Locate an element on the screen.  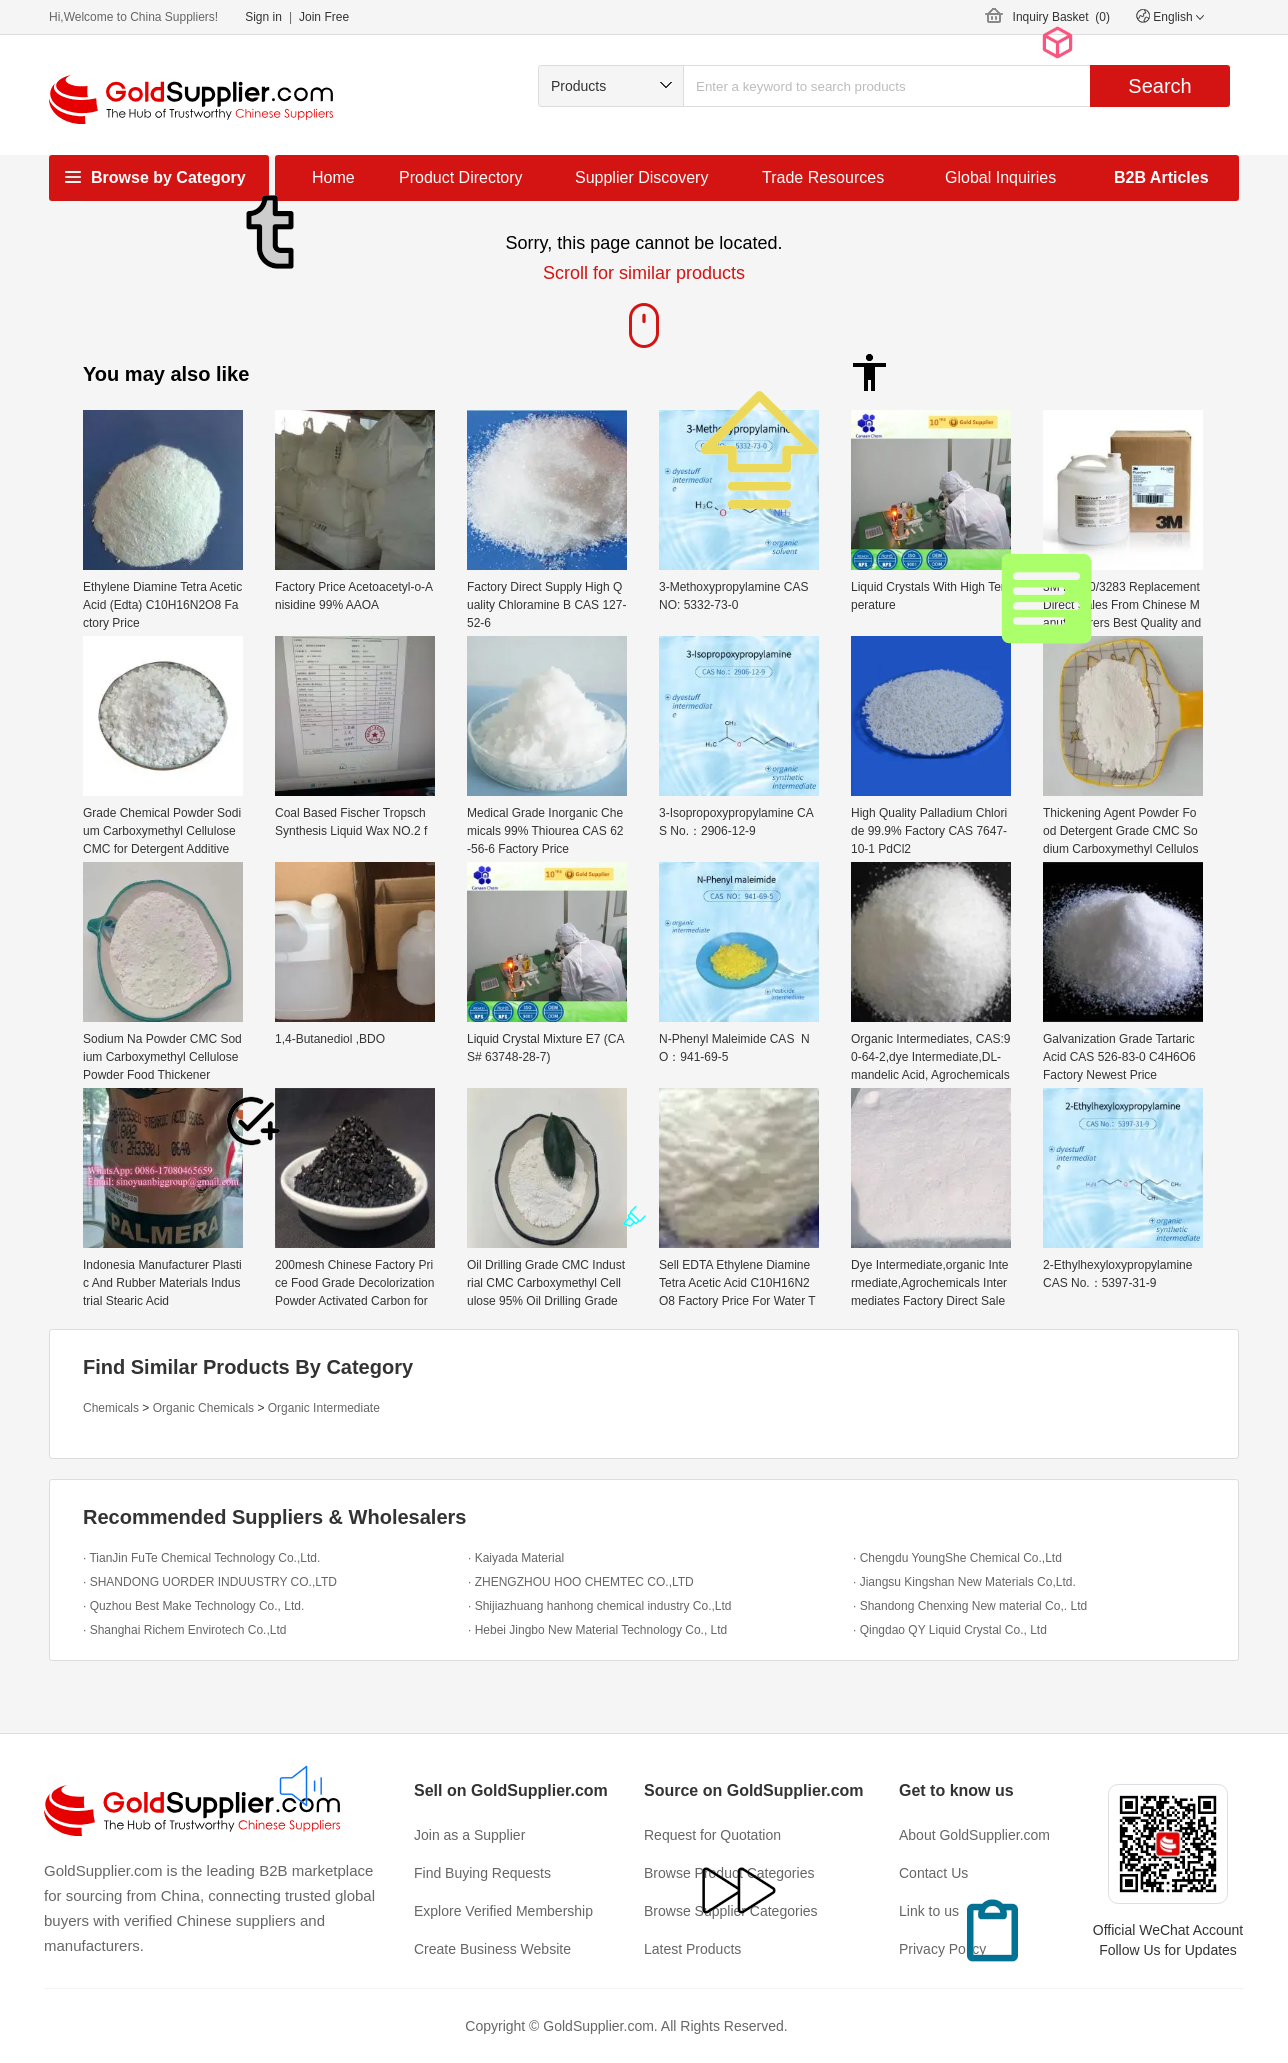
align text to the left is located at coordinates (1046, 598).